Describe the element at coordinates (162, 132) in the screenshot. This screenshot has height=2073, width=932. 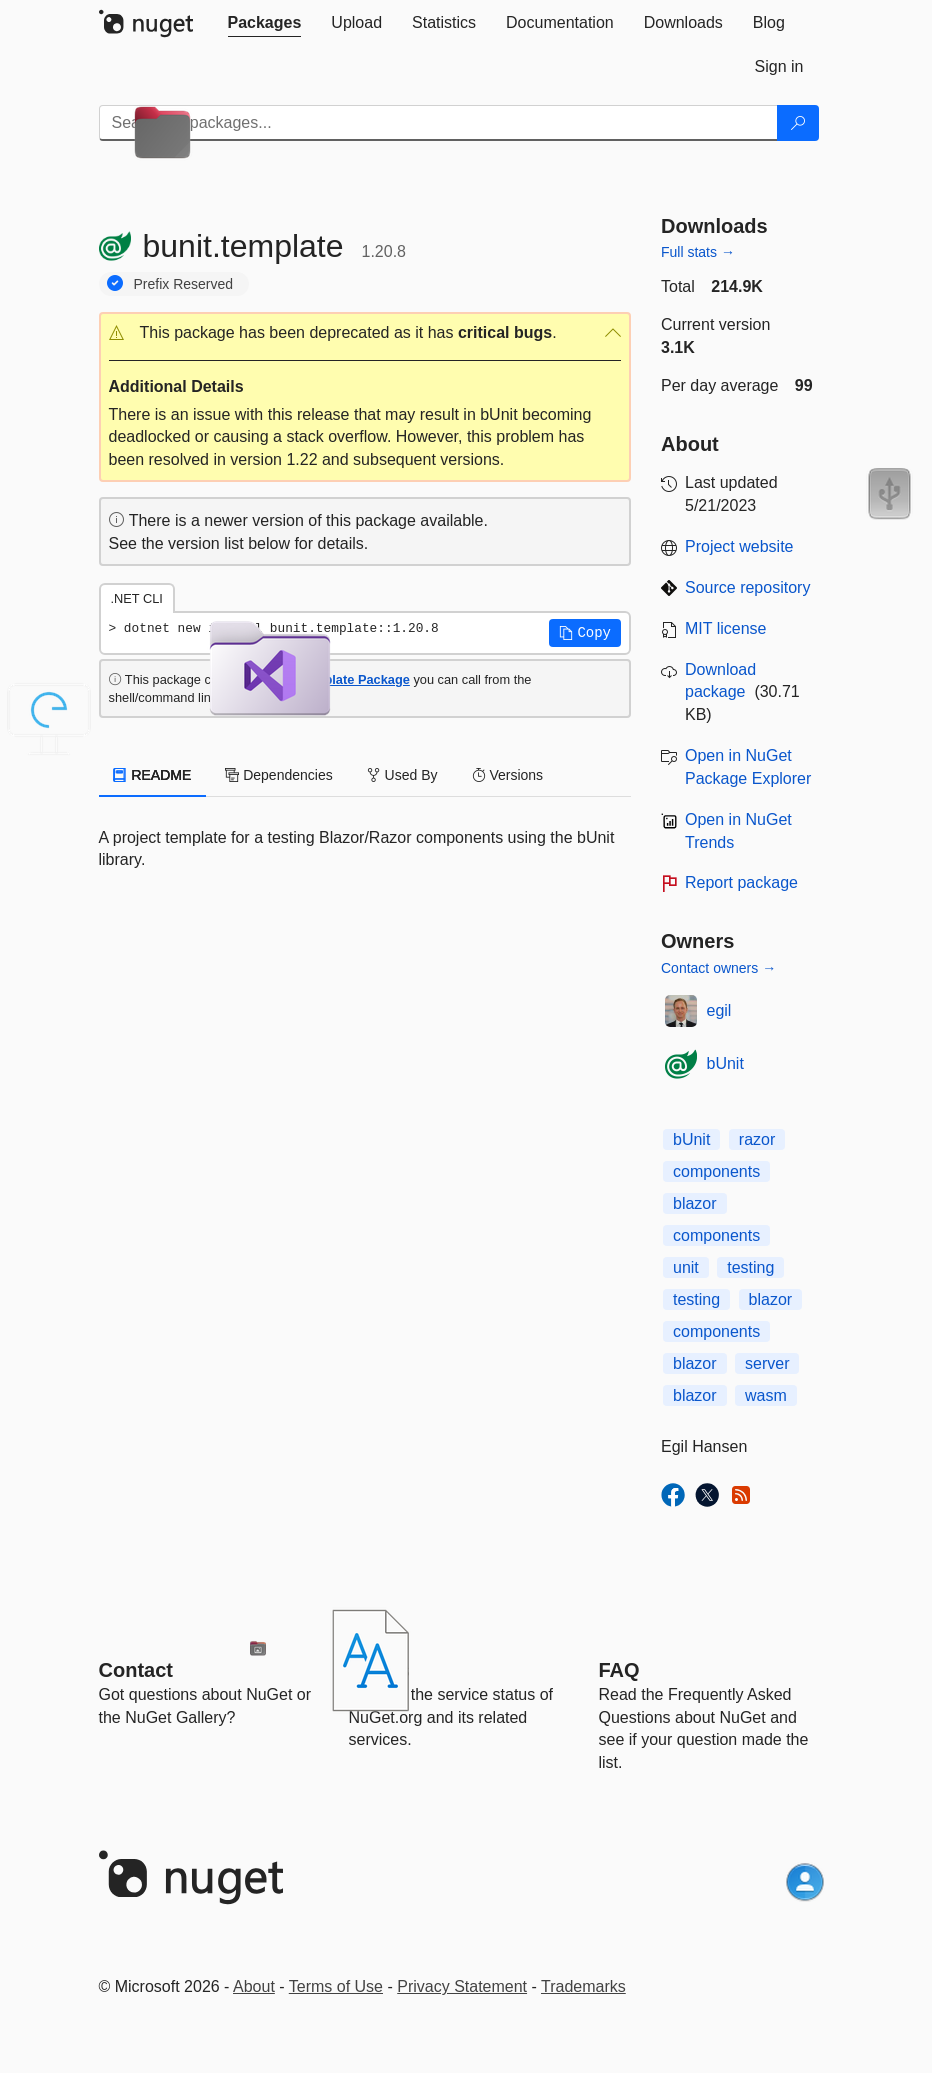
I see `open folder to view contents` at that location.